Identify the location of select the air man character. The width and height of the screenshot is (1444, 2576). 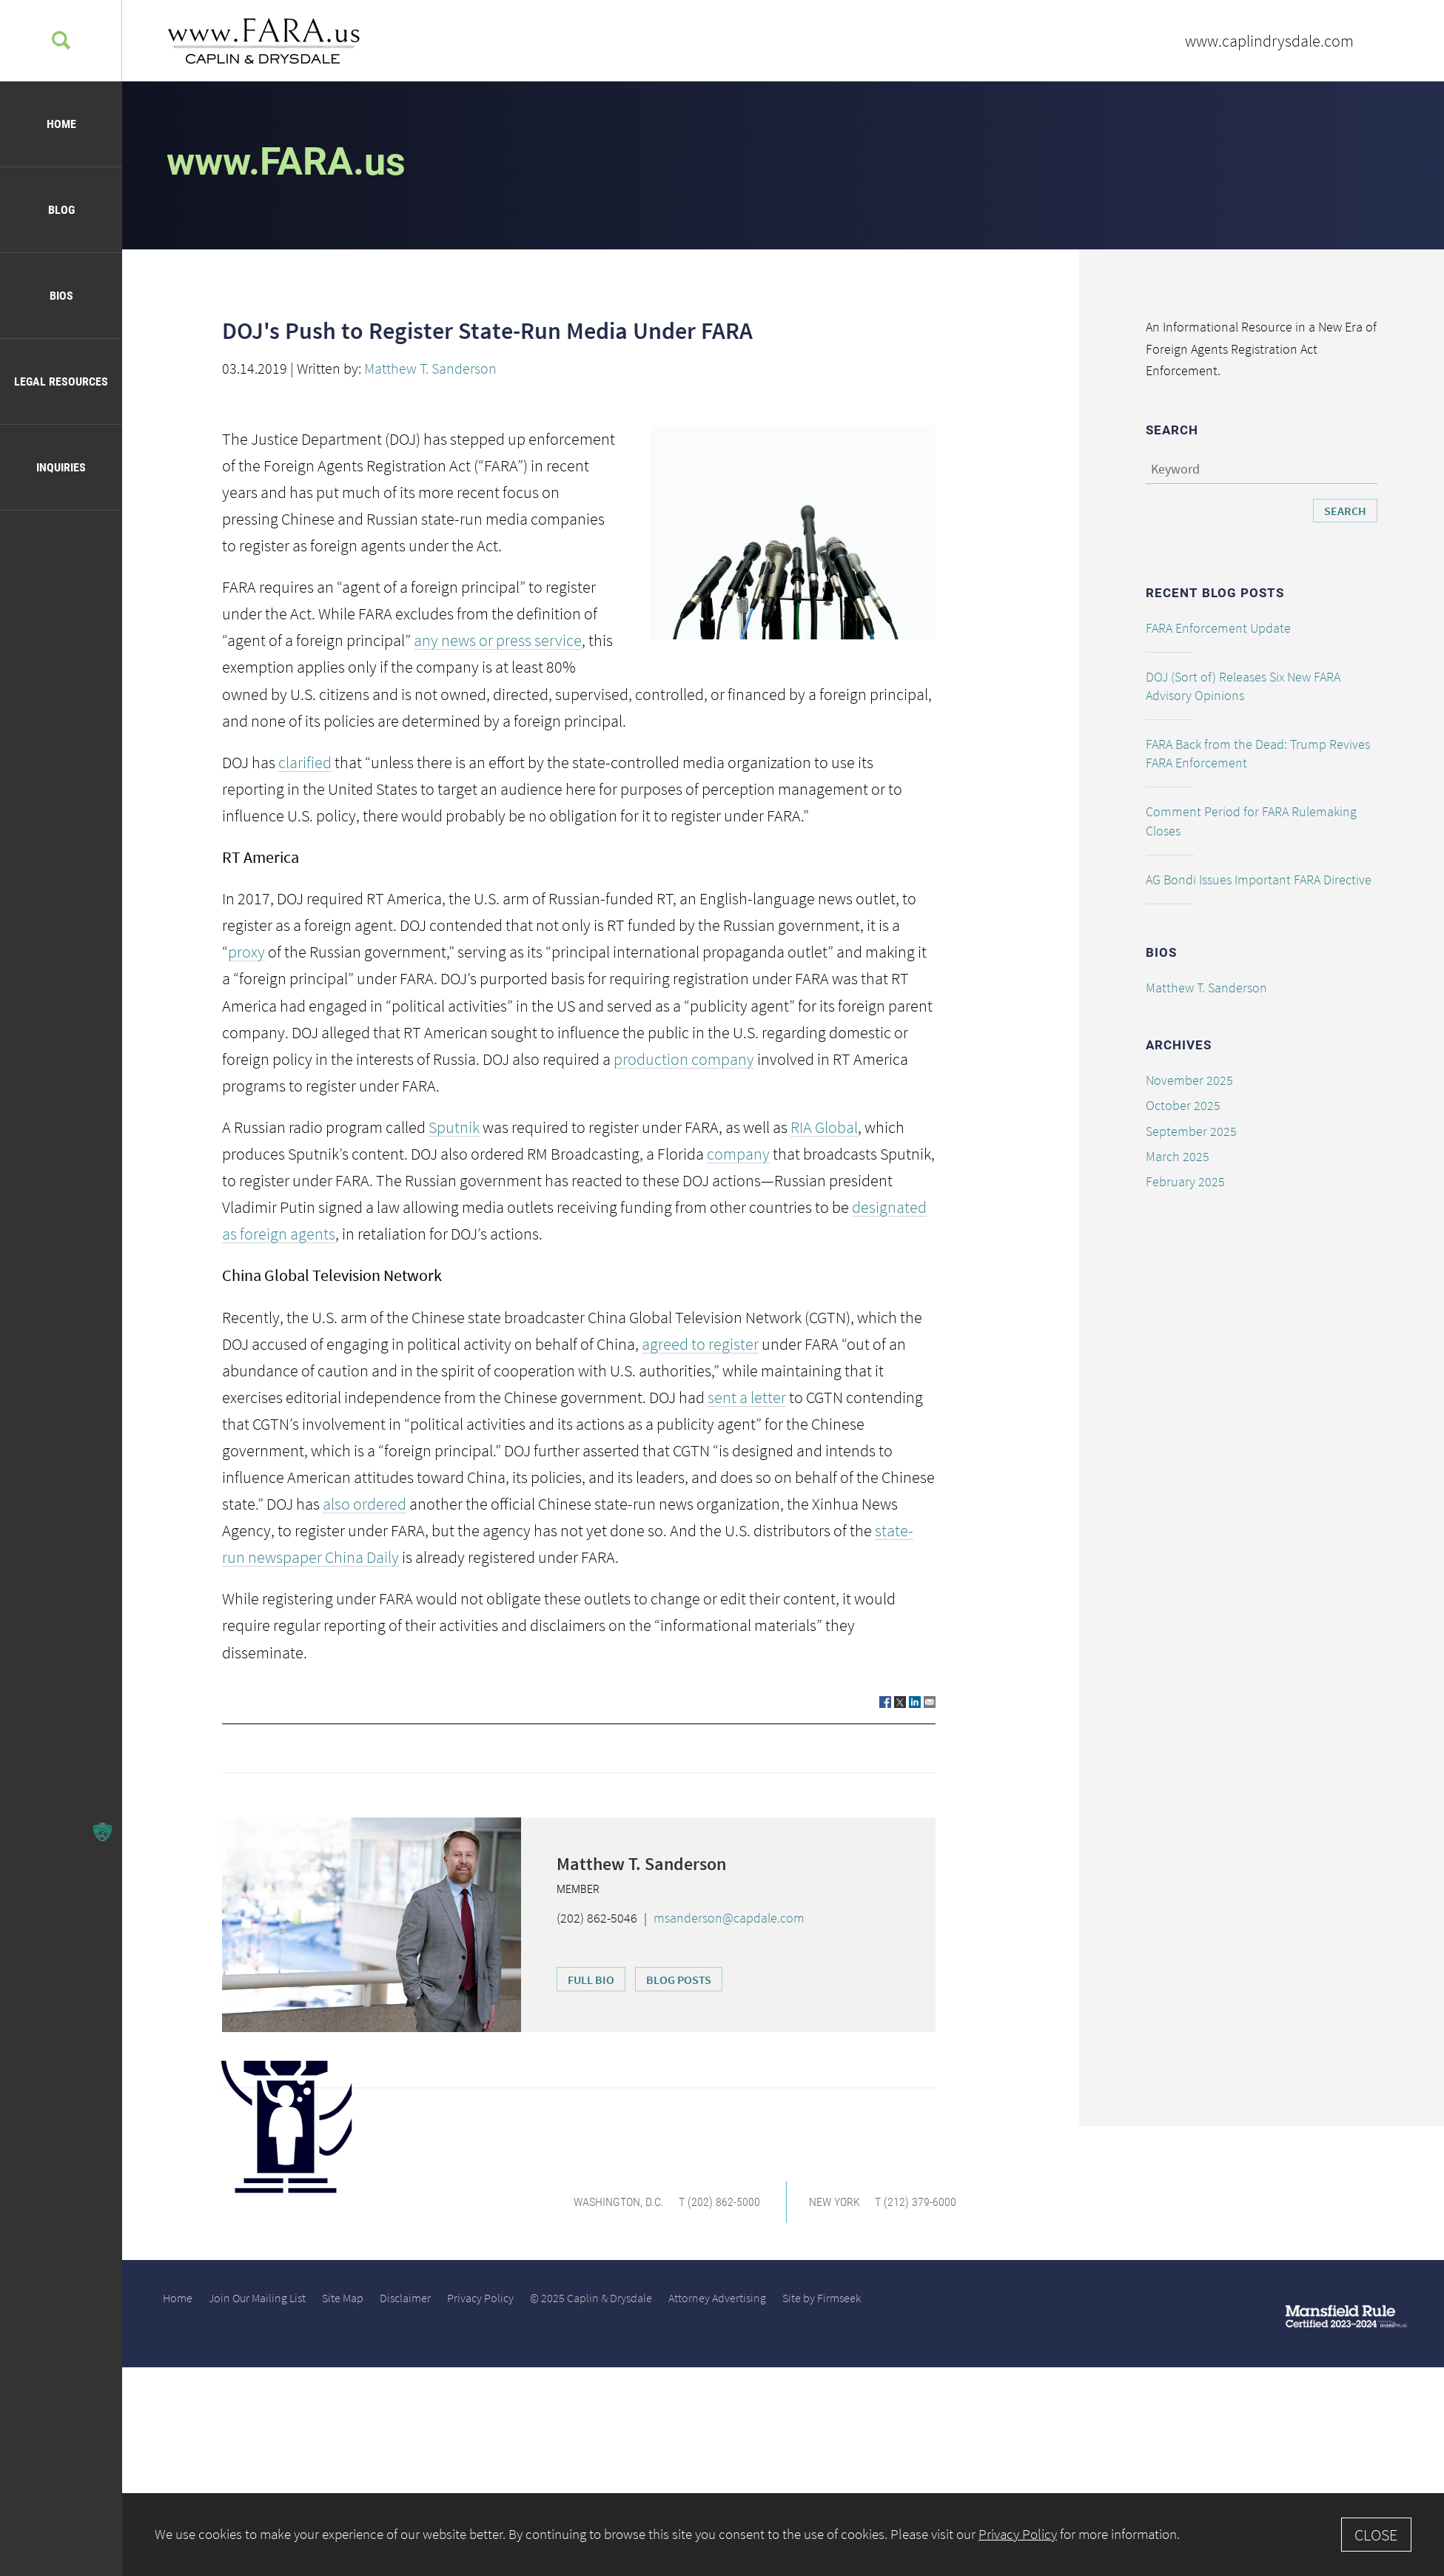
(102, 1832).